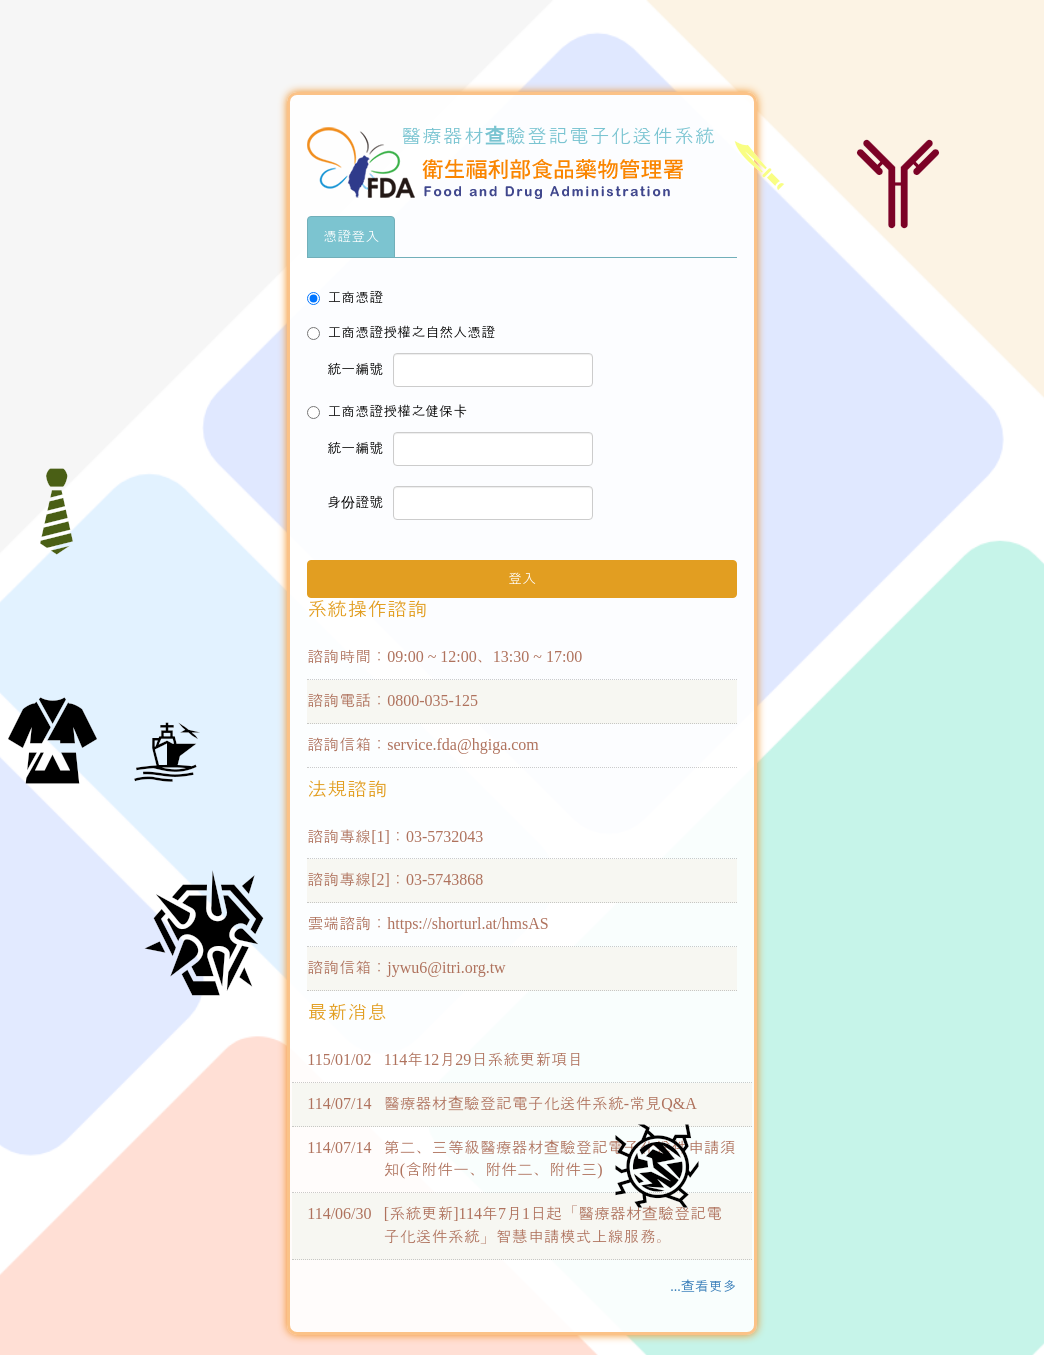 Image resolution: width=1044 pixels, height=1355 pixels. I want to click on view immune system or antibody information, so click(898, 184).